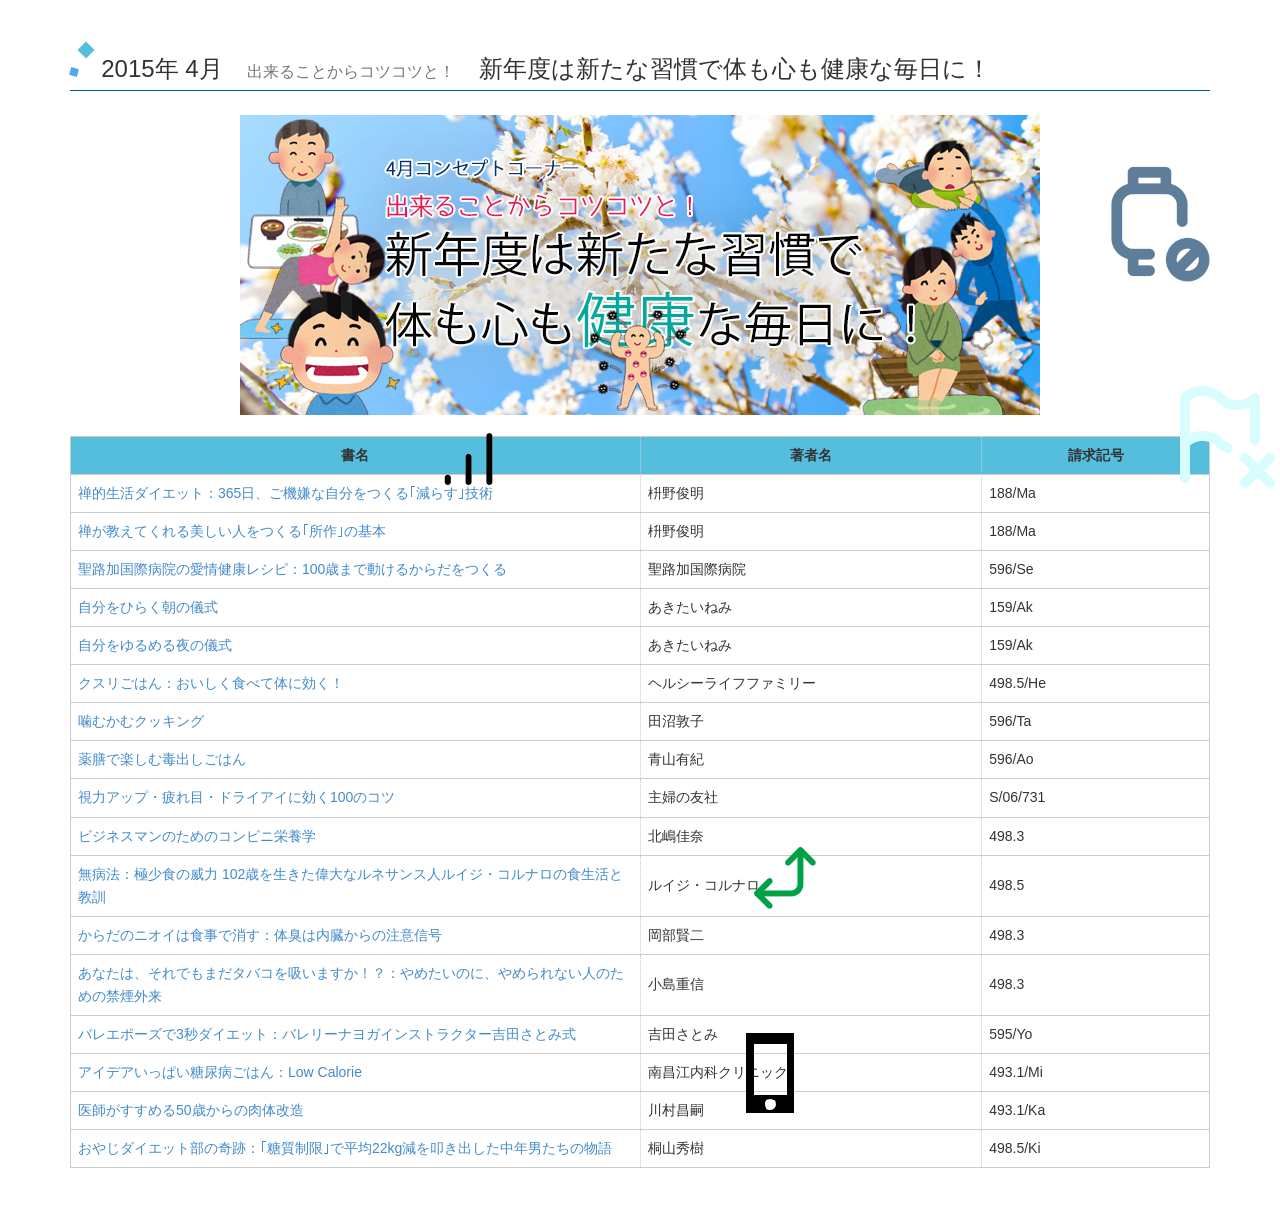  Describe the element at coordinates (772, 1073) in the screenshot. I see `indicates mobile device or smartphone` at that location.